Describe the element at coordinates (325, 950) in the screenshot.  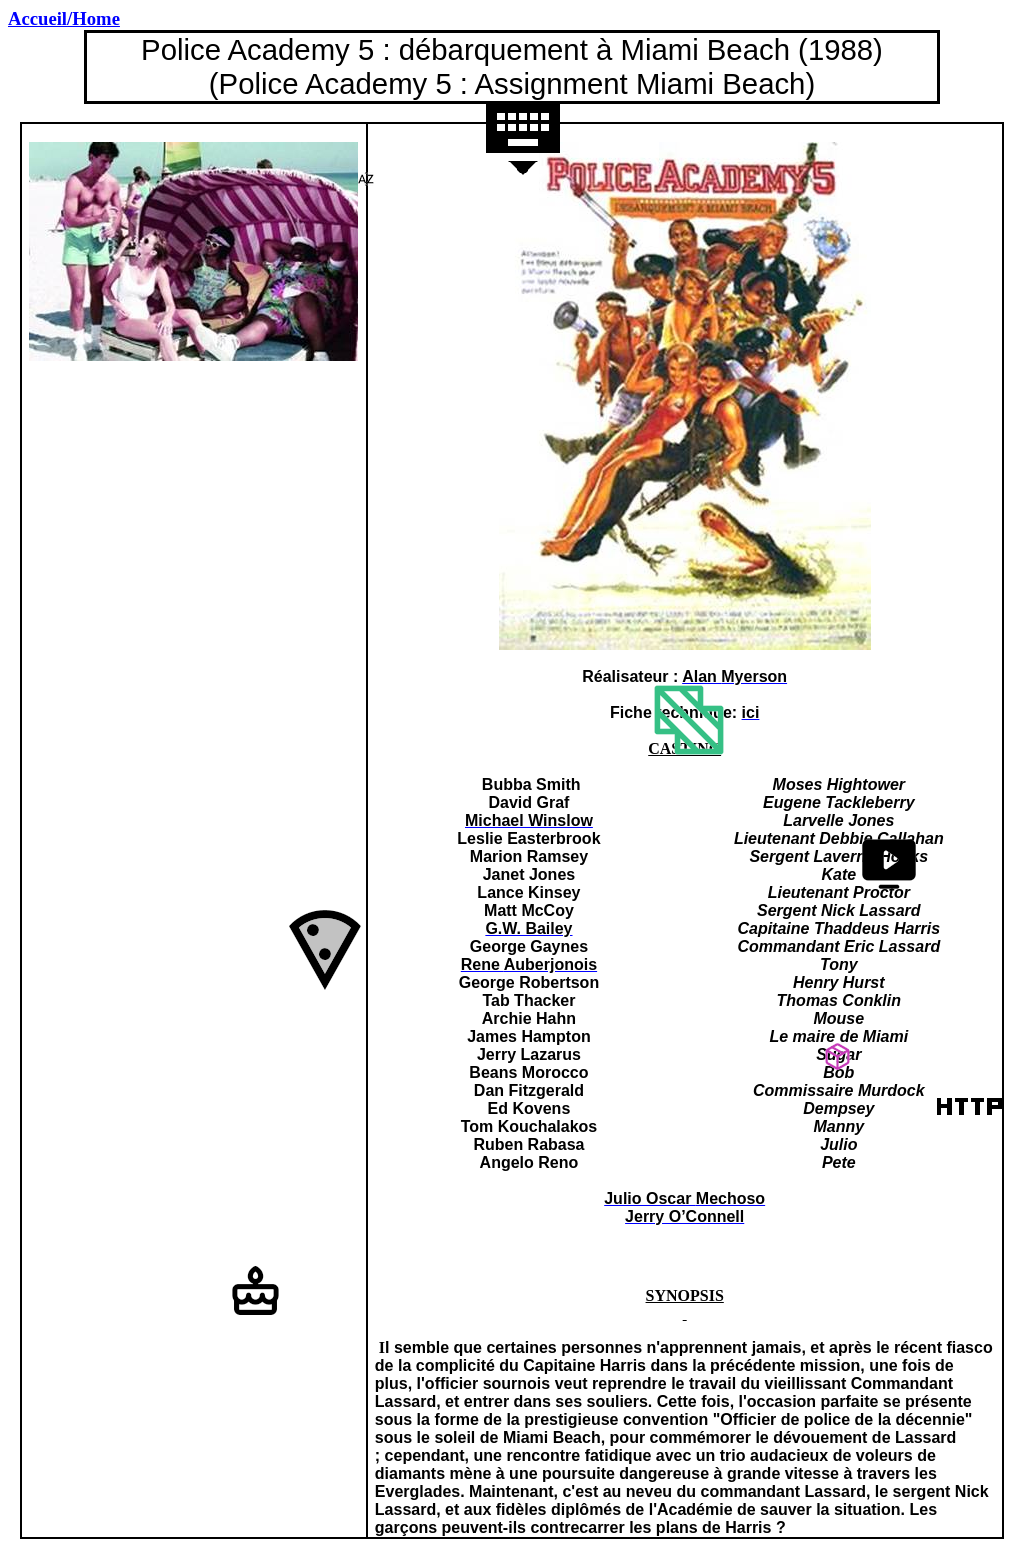
I see `find nearby pizza restaurants` at that location.